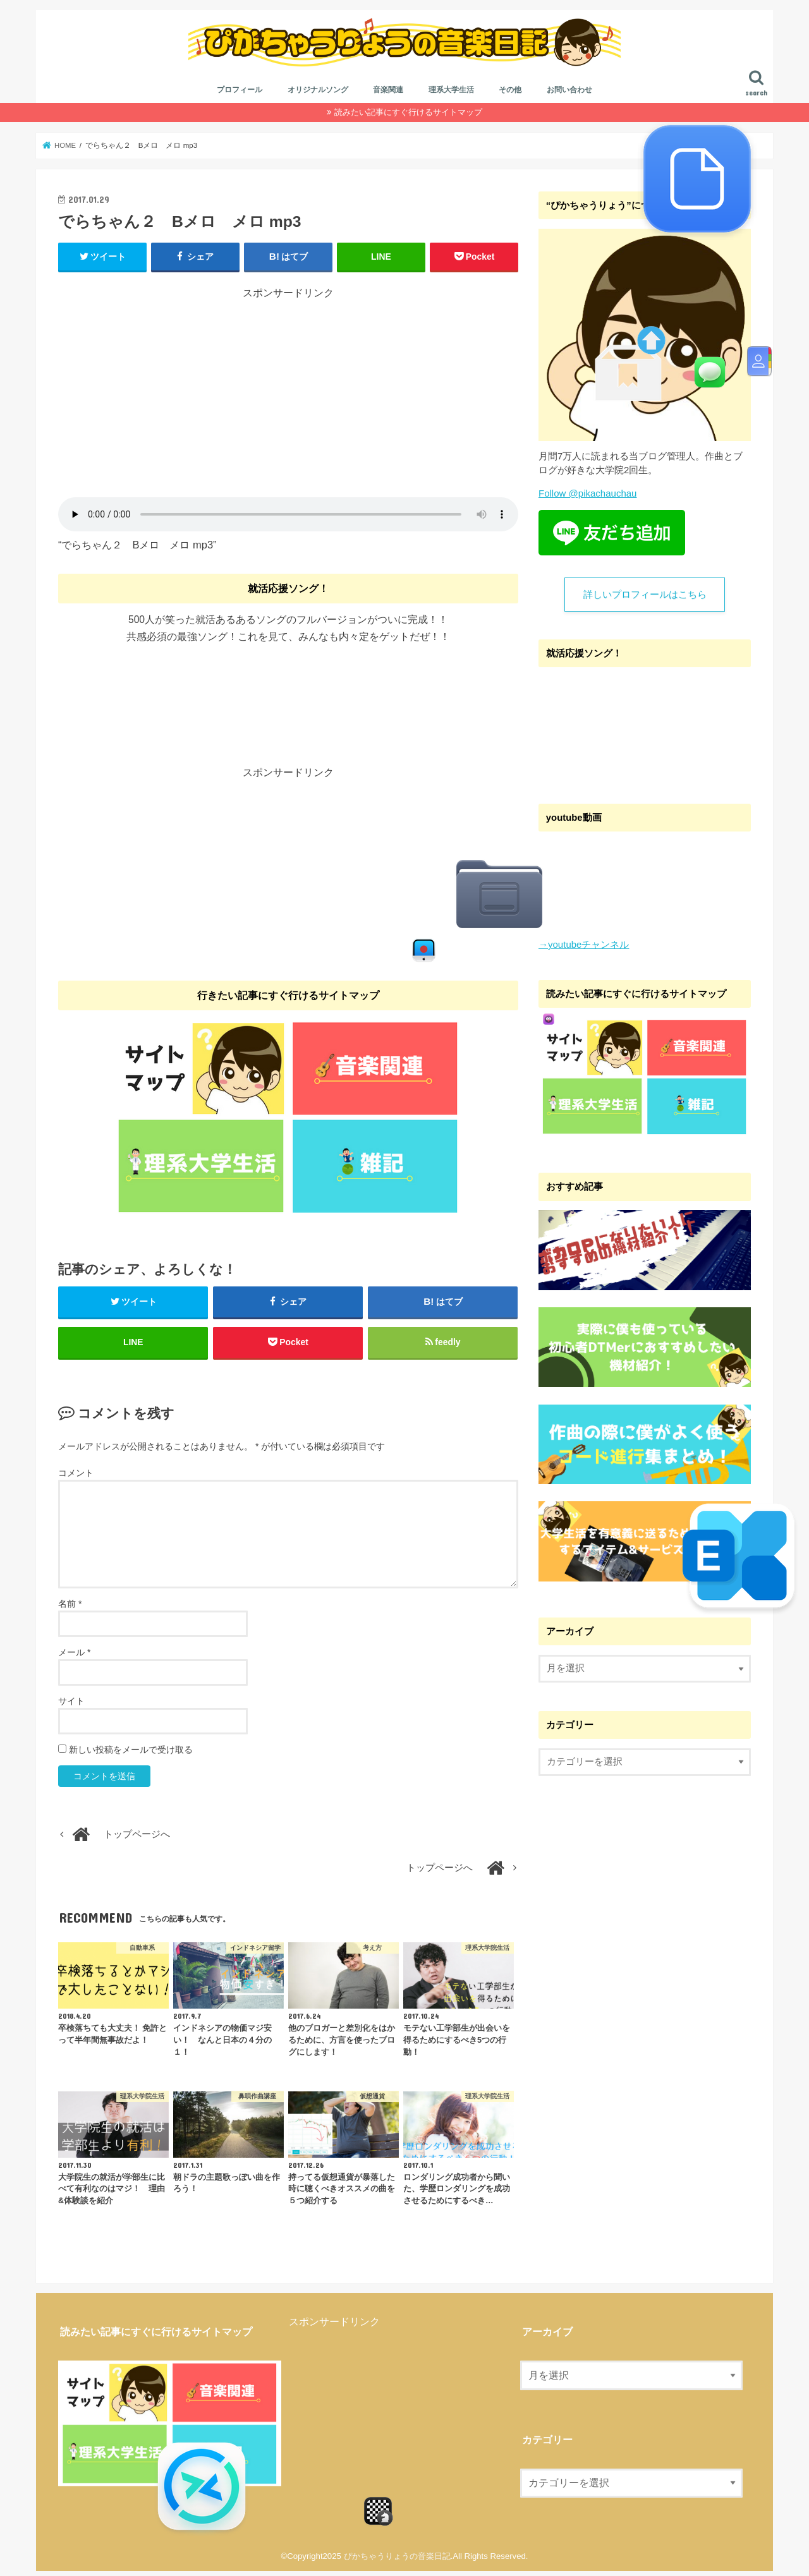 Image resolution: width=809 pixels, height=2576 pixels. I want to click on launch remmina remote desktop client, so click(202, 2486).